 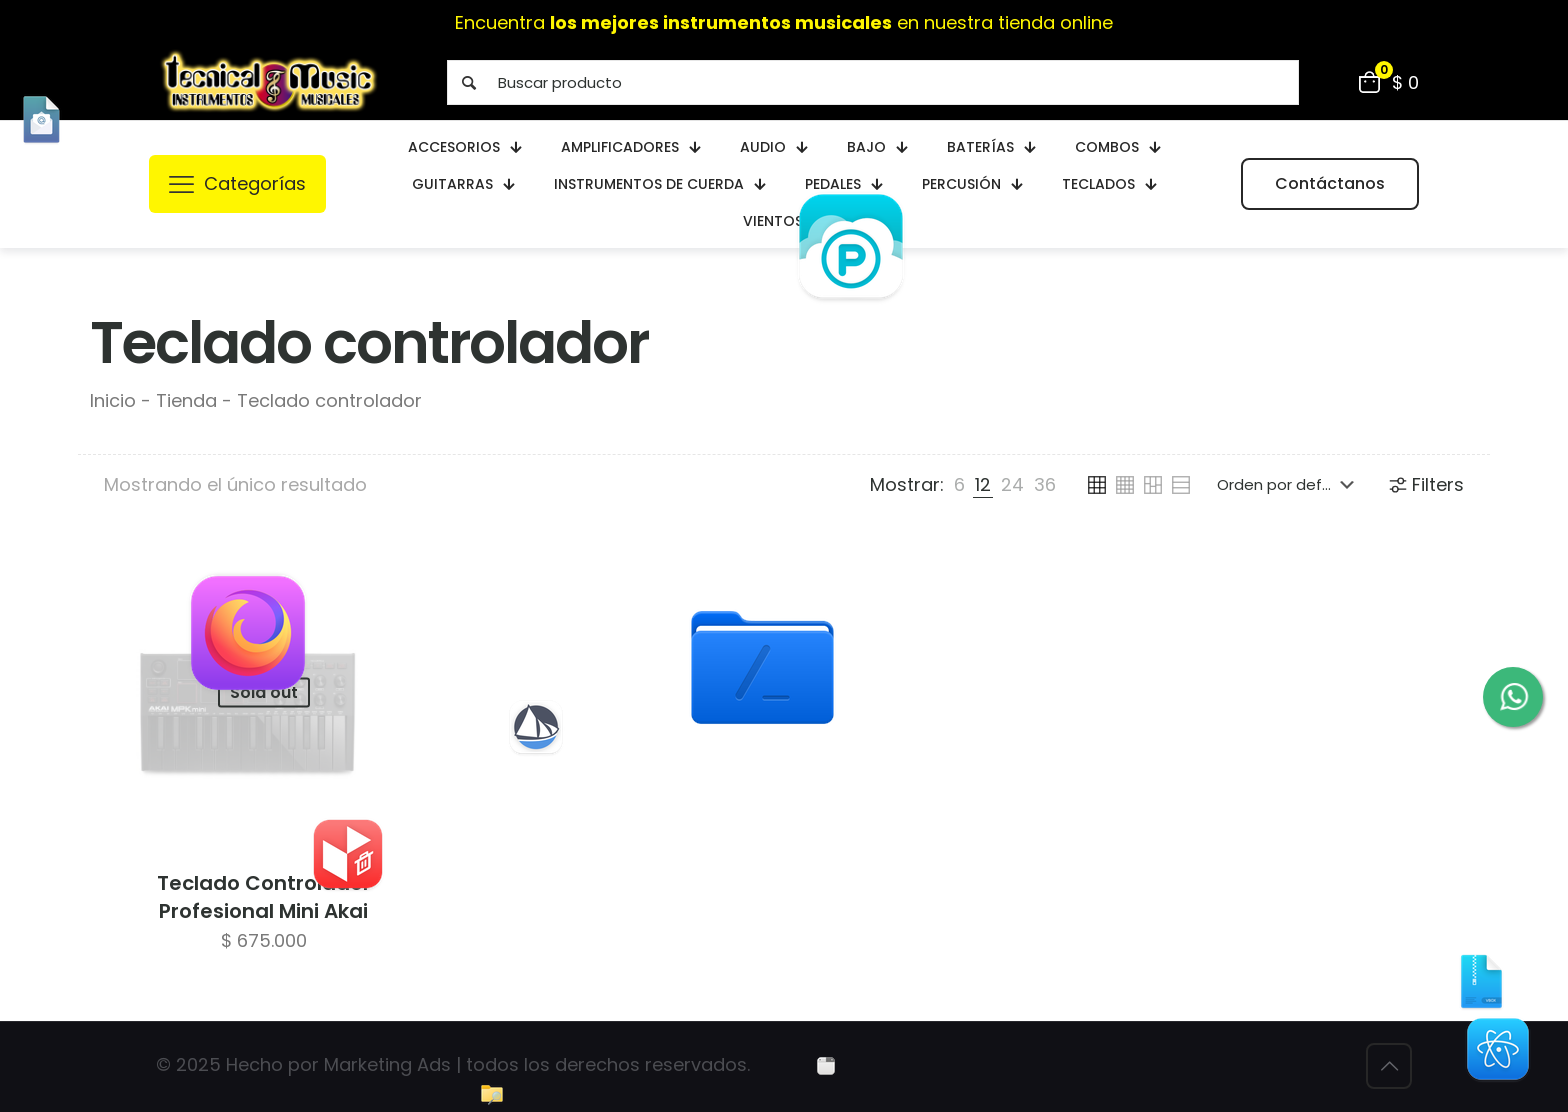 I want to click on a VirtualBox virtual machine configuration file, so click(x=1481, y=982).